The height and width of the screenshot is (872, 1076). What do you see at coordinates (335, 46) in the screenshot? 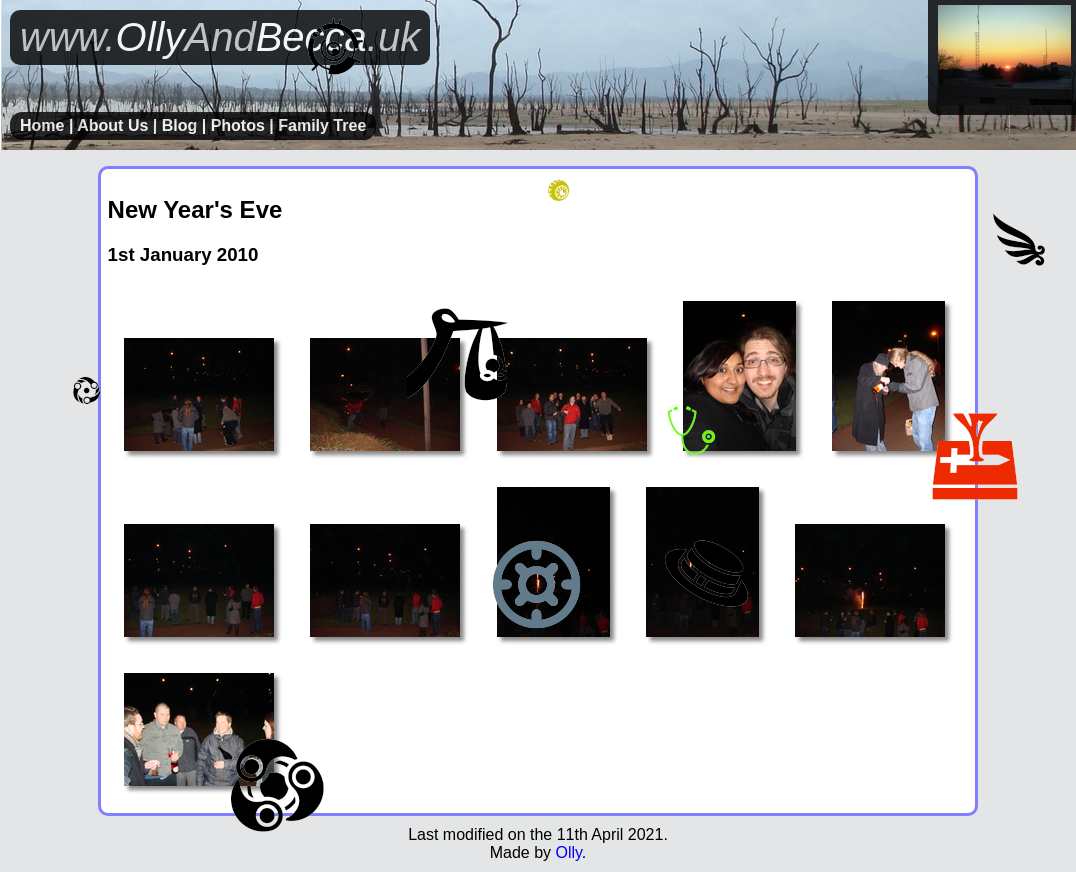
I see `access microscope or magnification tools` at bounding box center [335, 46].